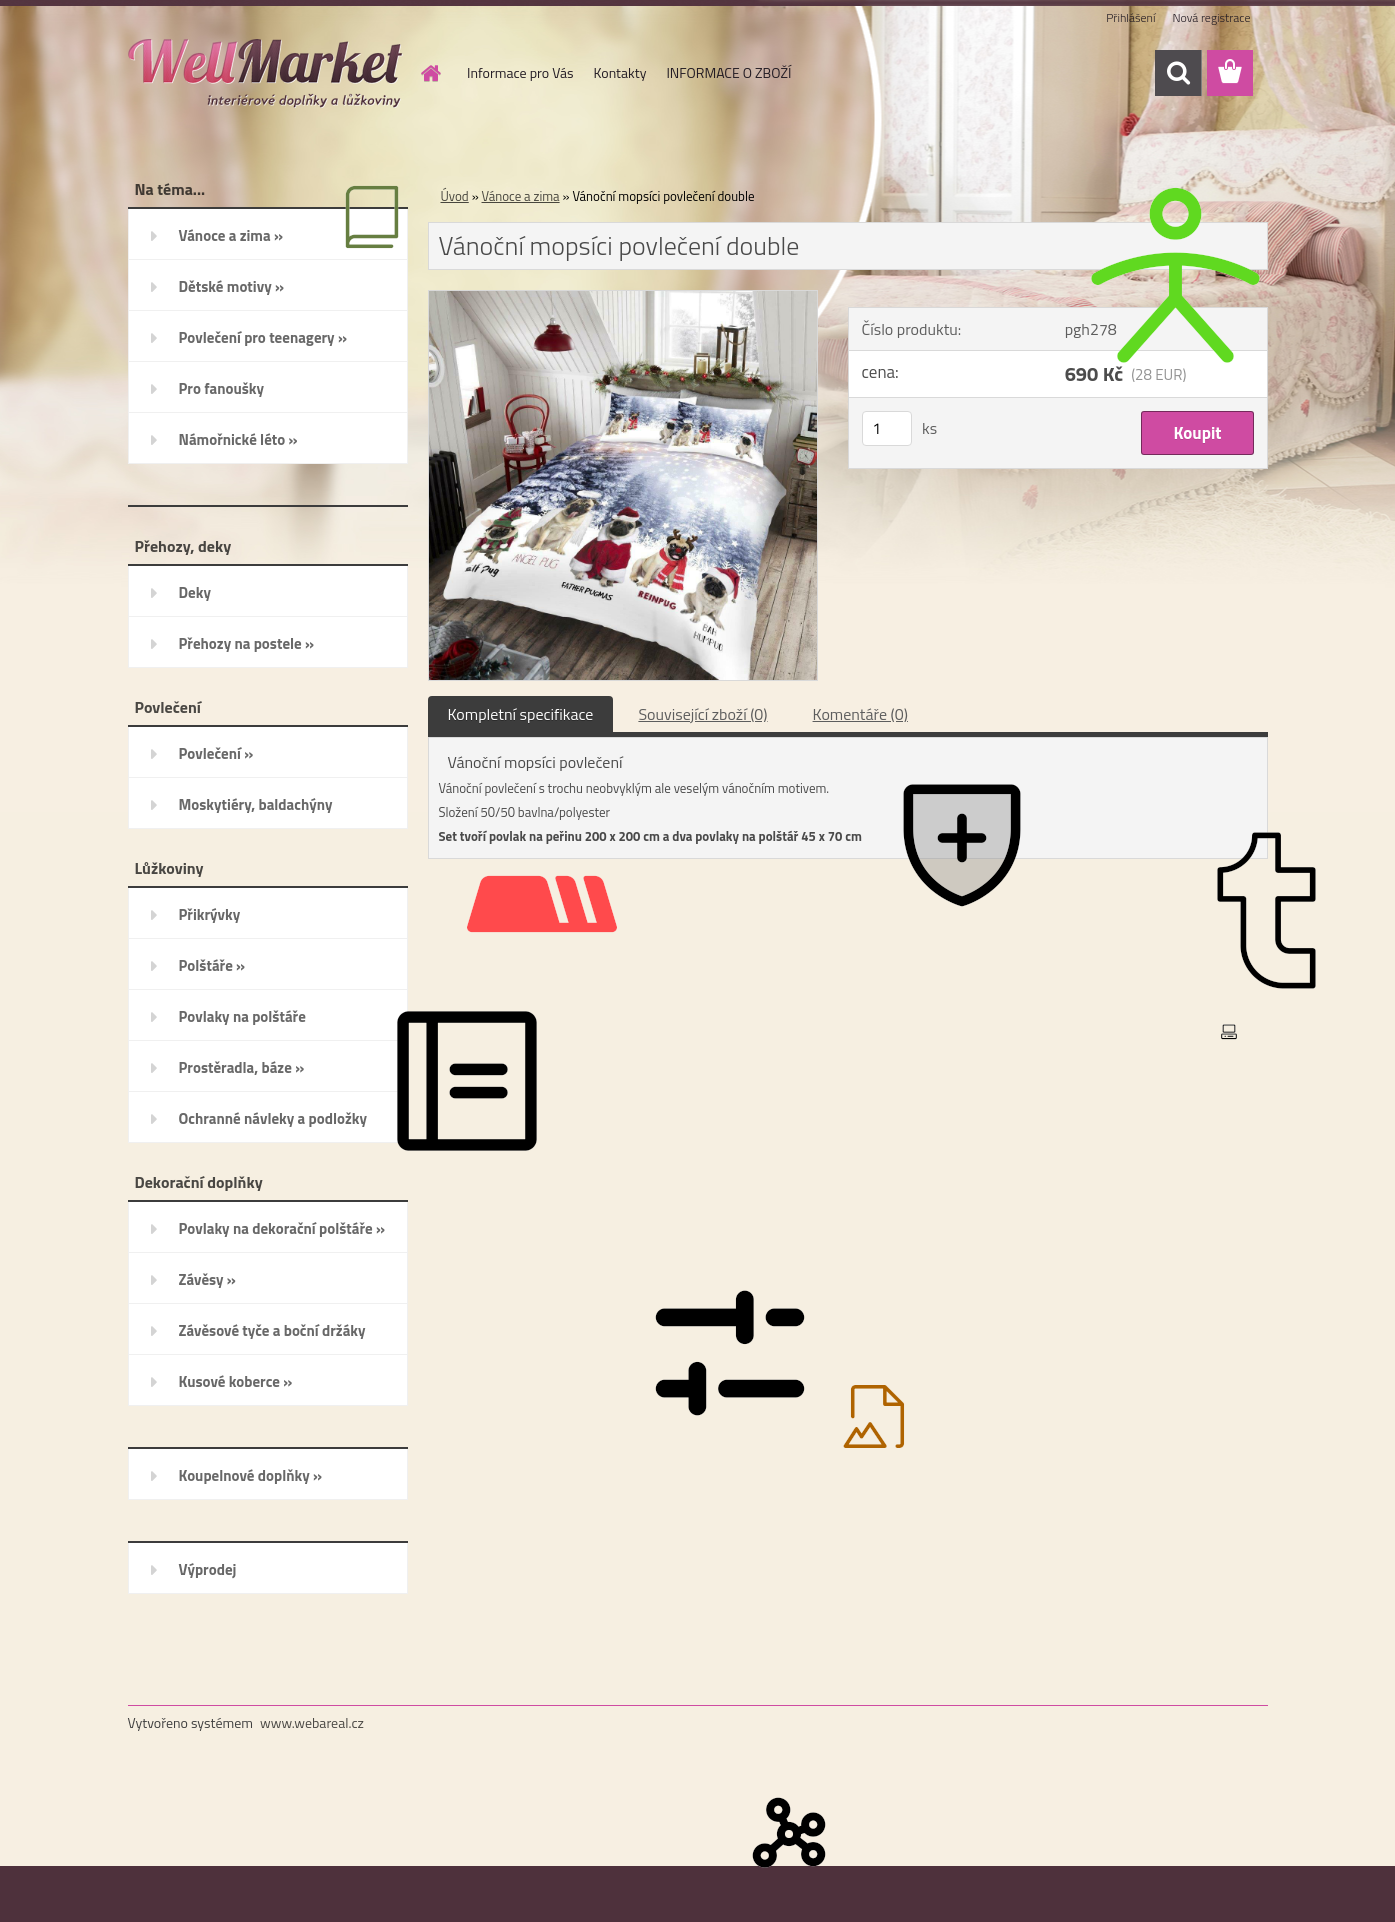 The image size is (1395, 1922). What do you see at coordinates (877, 1416) in the screenshot?
I see `view image file` at bounding box center [877, 1416].